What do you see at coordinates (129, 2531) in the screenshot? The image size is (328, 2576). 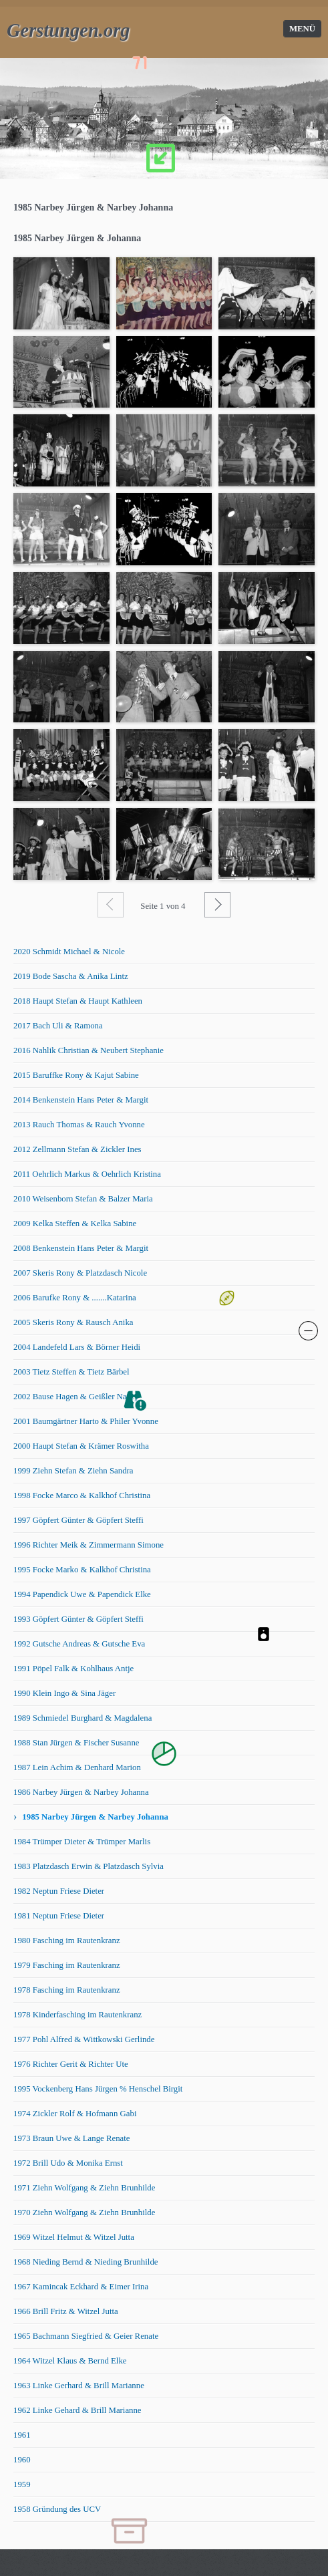 I see `archive this item` at bounding box center [129, 2531].